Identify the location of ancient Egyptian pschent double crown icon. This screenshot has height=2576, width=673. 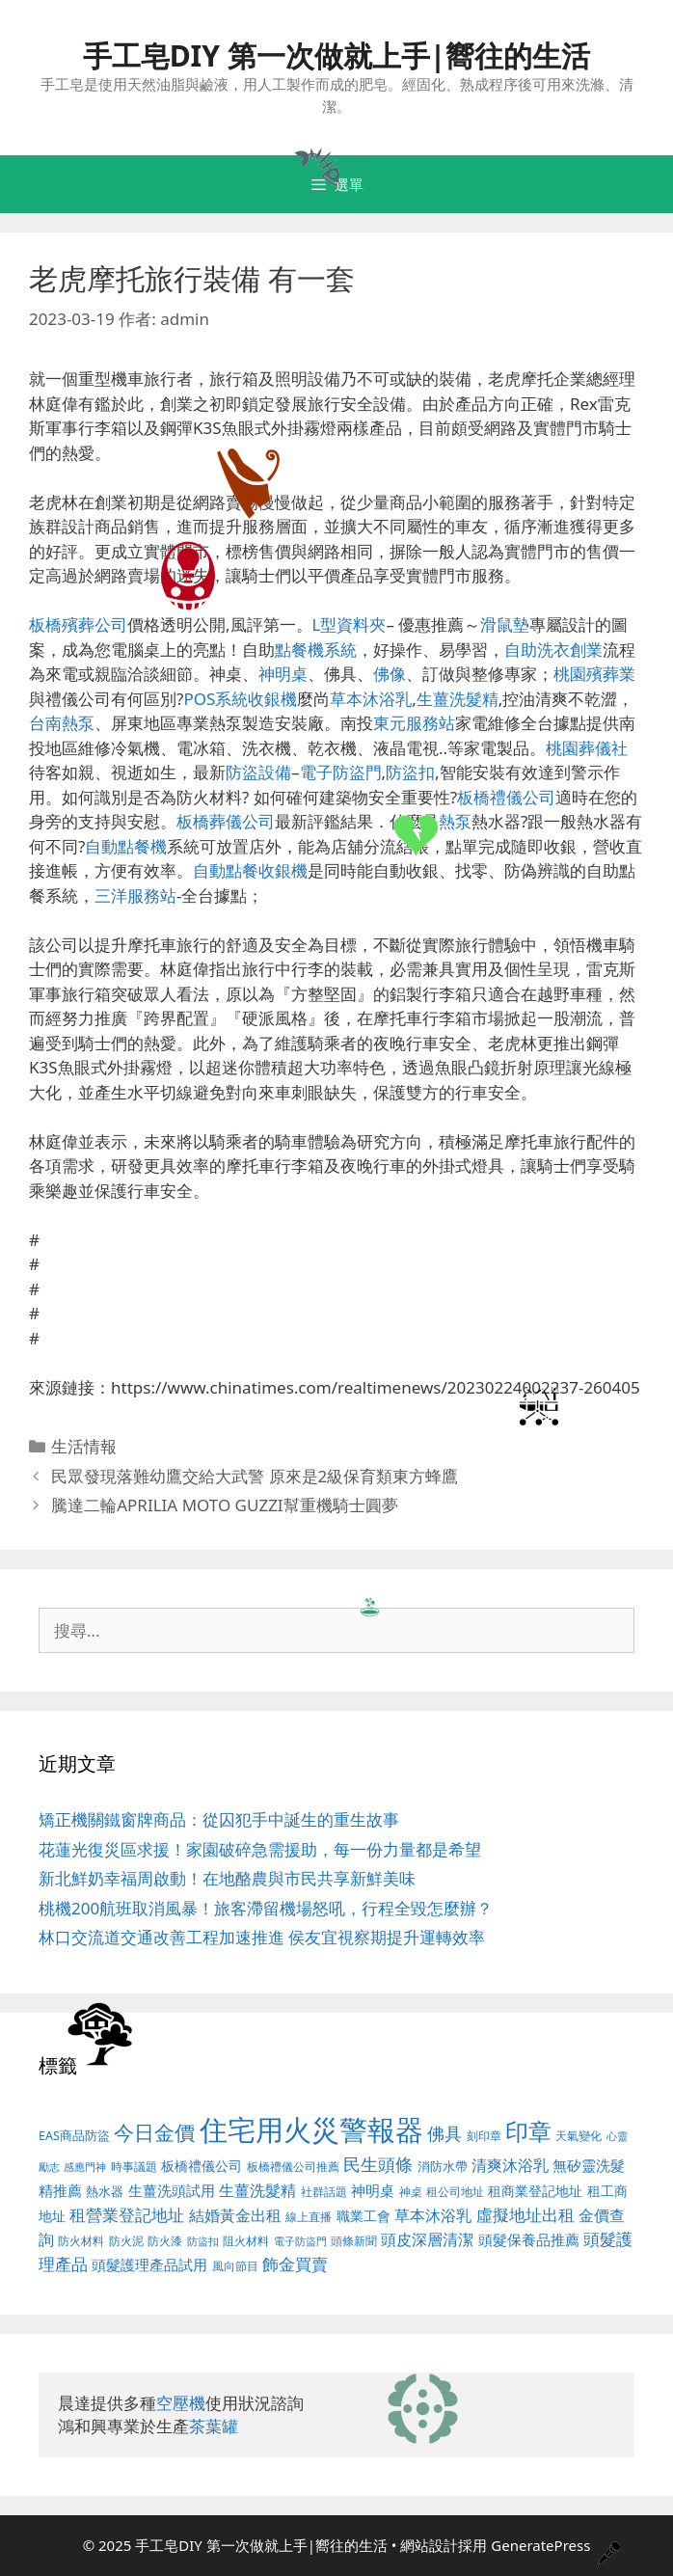
(248, 483).